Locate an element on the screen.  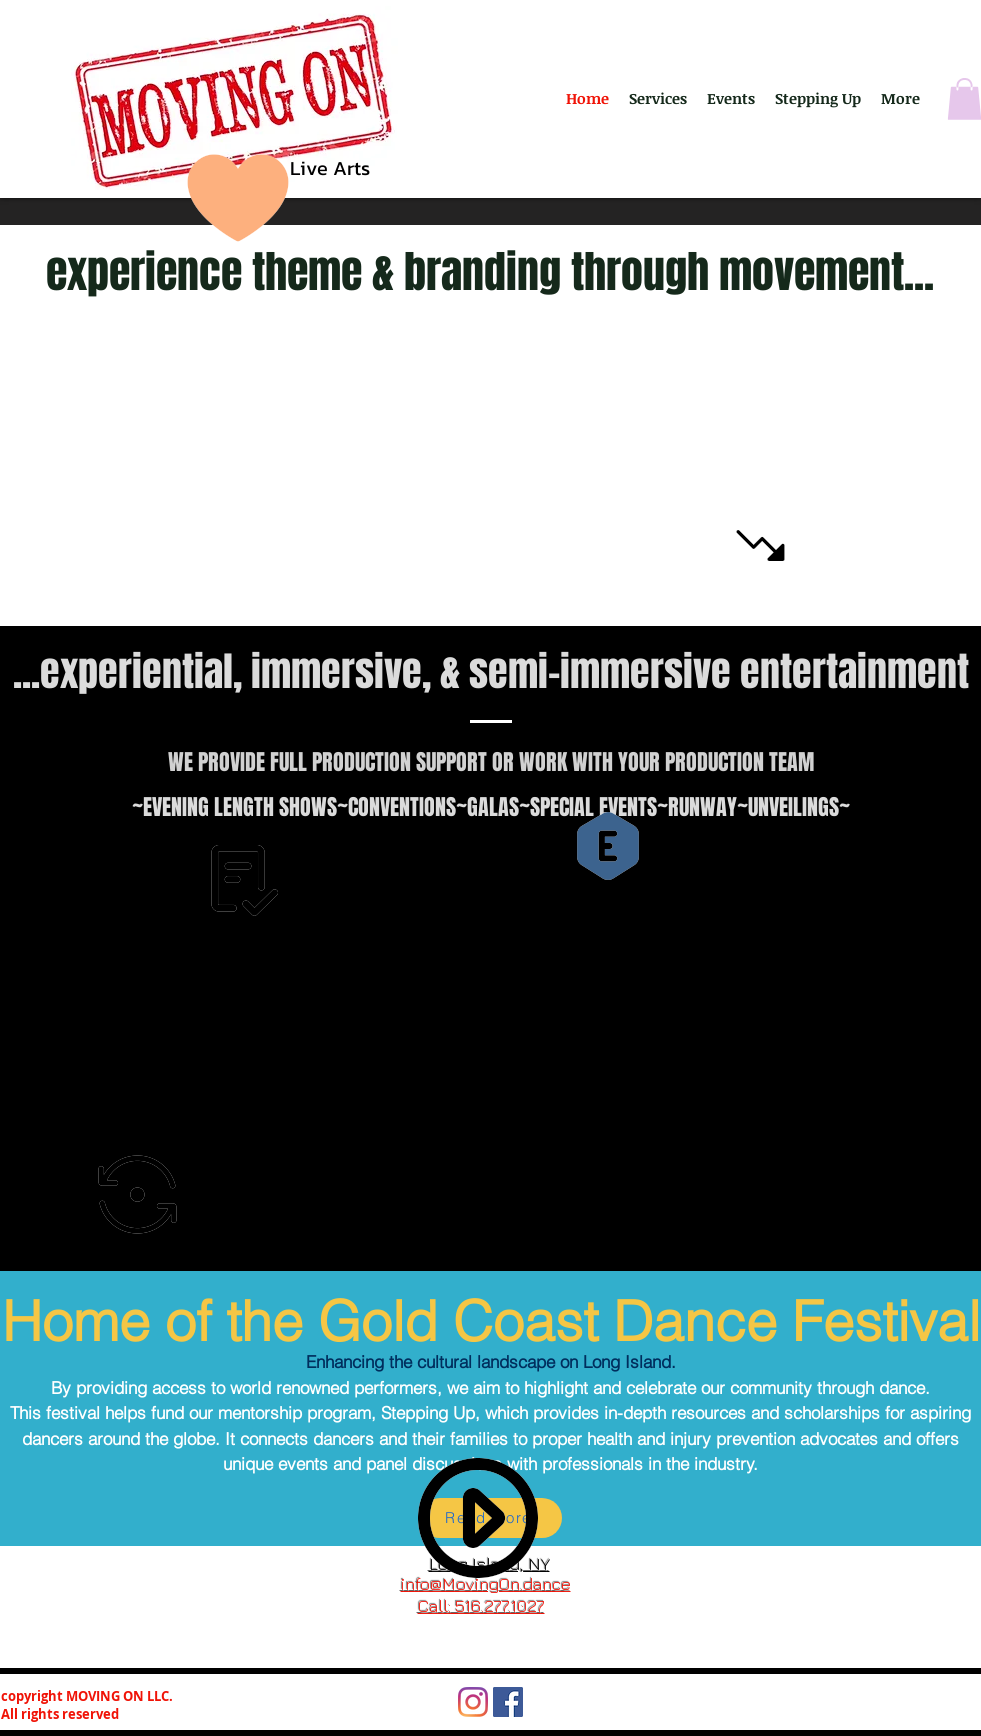
play media or video content is located at coordinates (478, 1518).